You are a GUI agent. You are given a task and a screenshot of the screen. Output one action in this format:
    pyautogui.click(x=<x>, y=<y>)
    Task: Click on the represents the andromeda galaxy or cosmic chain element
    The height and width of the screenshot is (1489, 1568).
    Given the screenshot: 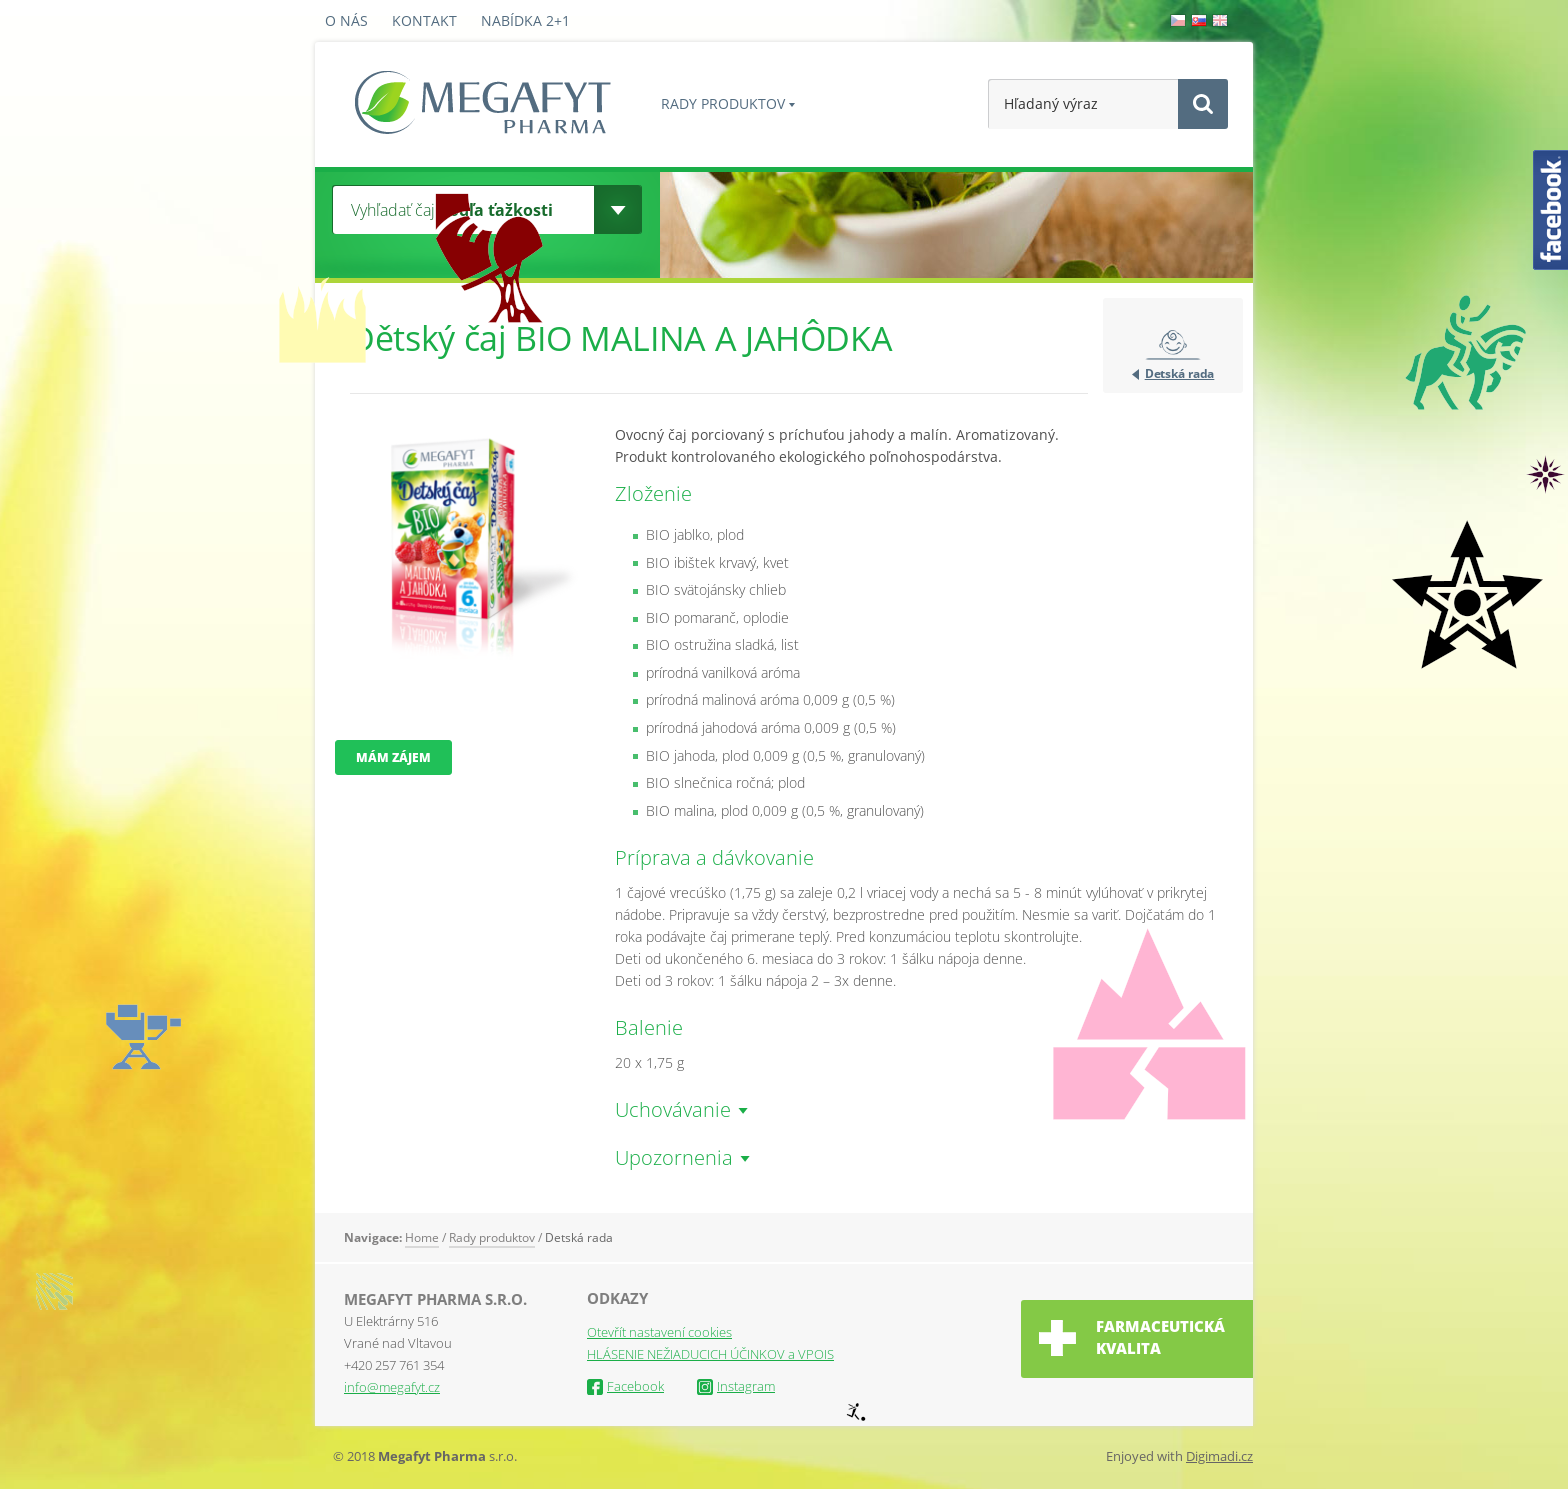 What is the action you would take?
    pyautogui.click(x=54, y=1291)
    